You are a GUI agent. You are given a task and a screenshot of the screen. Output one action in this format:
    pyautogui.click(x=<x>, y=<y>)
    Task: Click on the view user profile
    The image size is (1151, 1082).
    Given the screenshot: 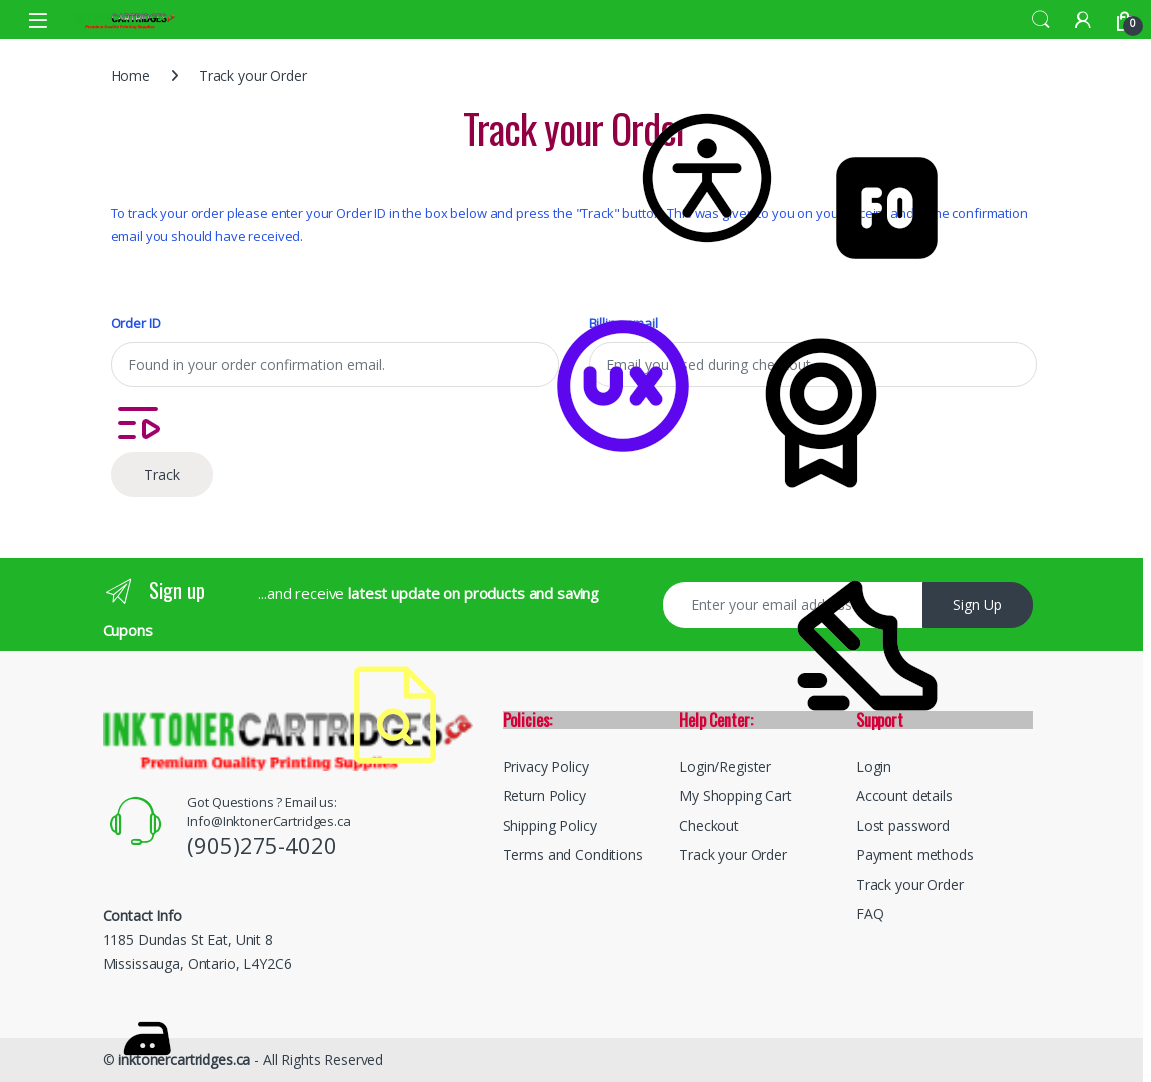 What is the action you would take?
    pyautogui.click(x=707, y=178)
    